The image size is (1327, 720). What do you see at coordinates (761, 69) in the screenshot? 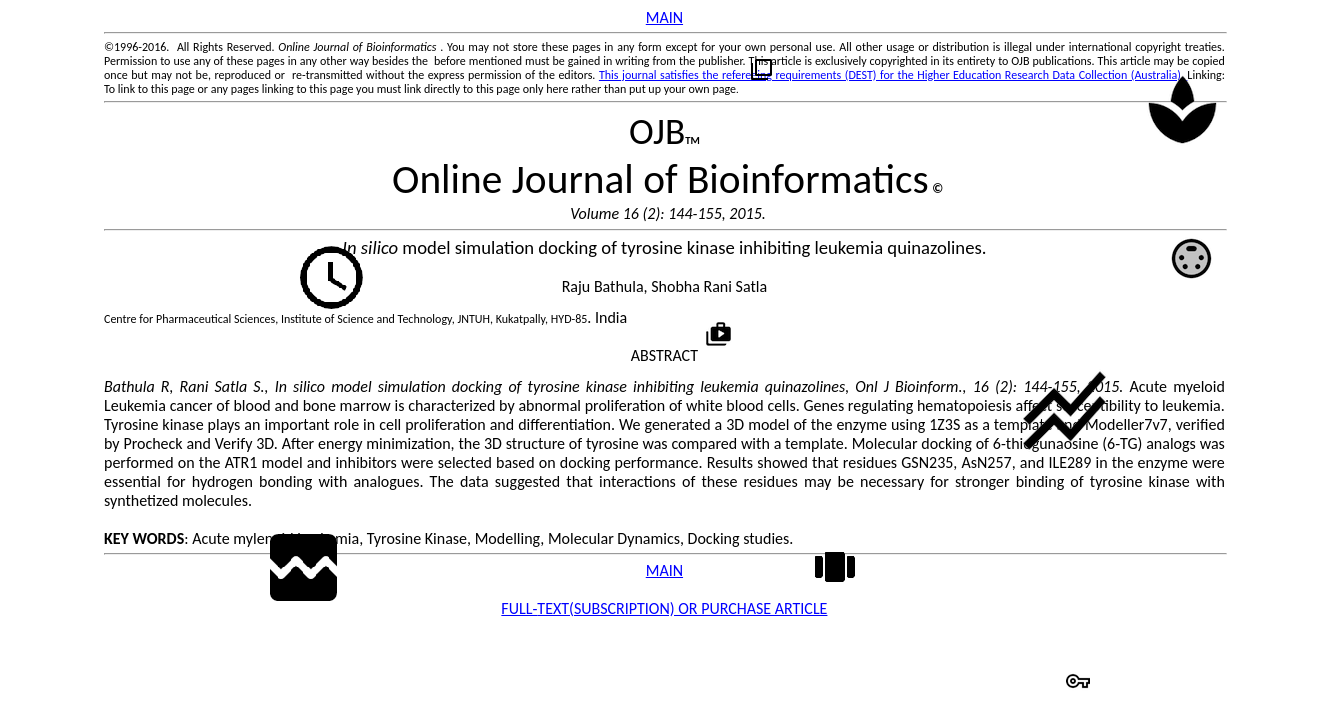
I see `indicates no filter is applied` at bounding box center [761, 69].